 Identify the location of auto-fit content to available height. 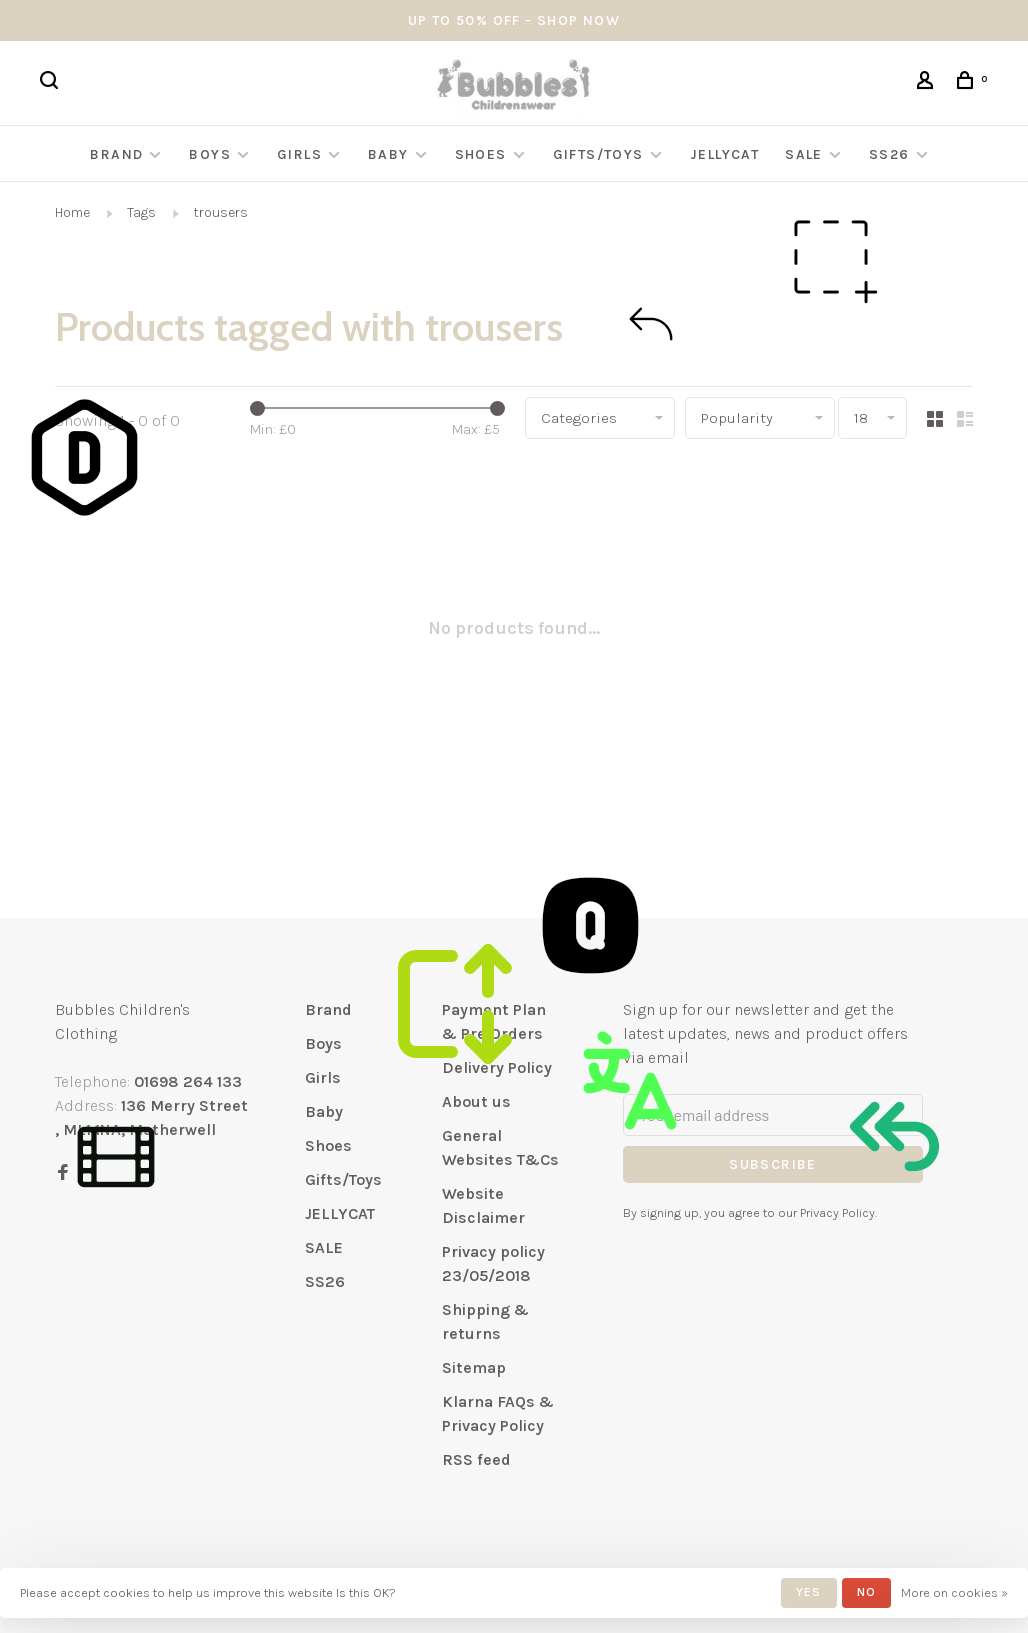
(452, 1004).